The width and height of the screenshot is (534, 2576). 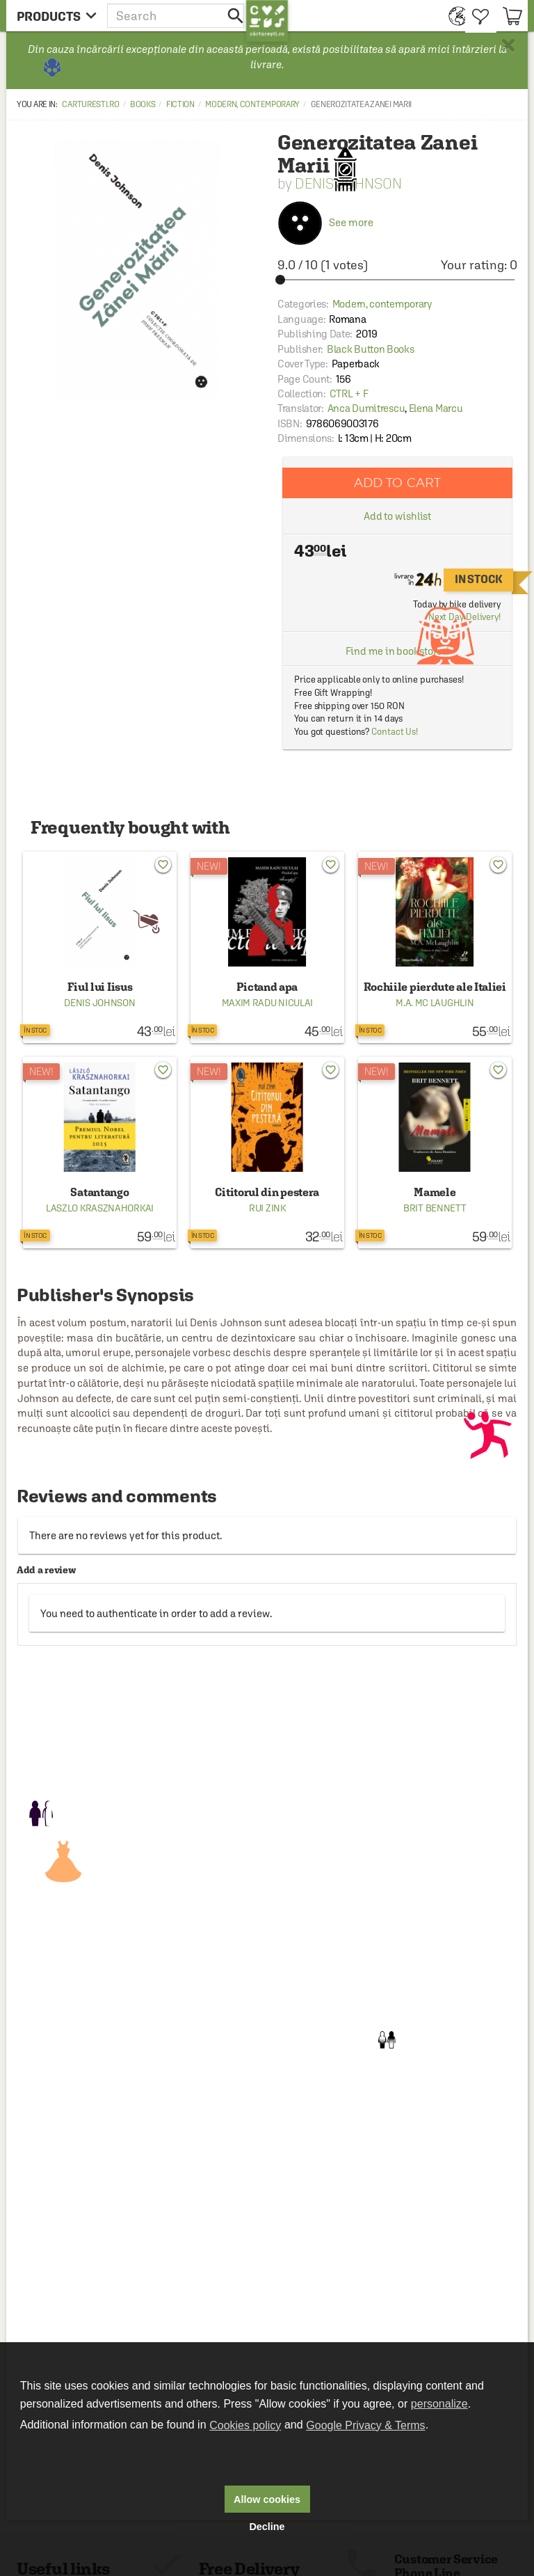 What do you see at coordinates (445, 635) in the screenshot?
I see `select barbarian character class` at bounding box center [445, 635].